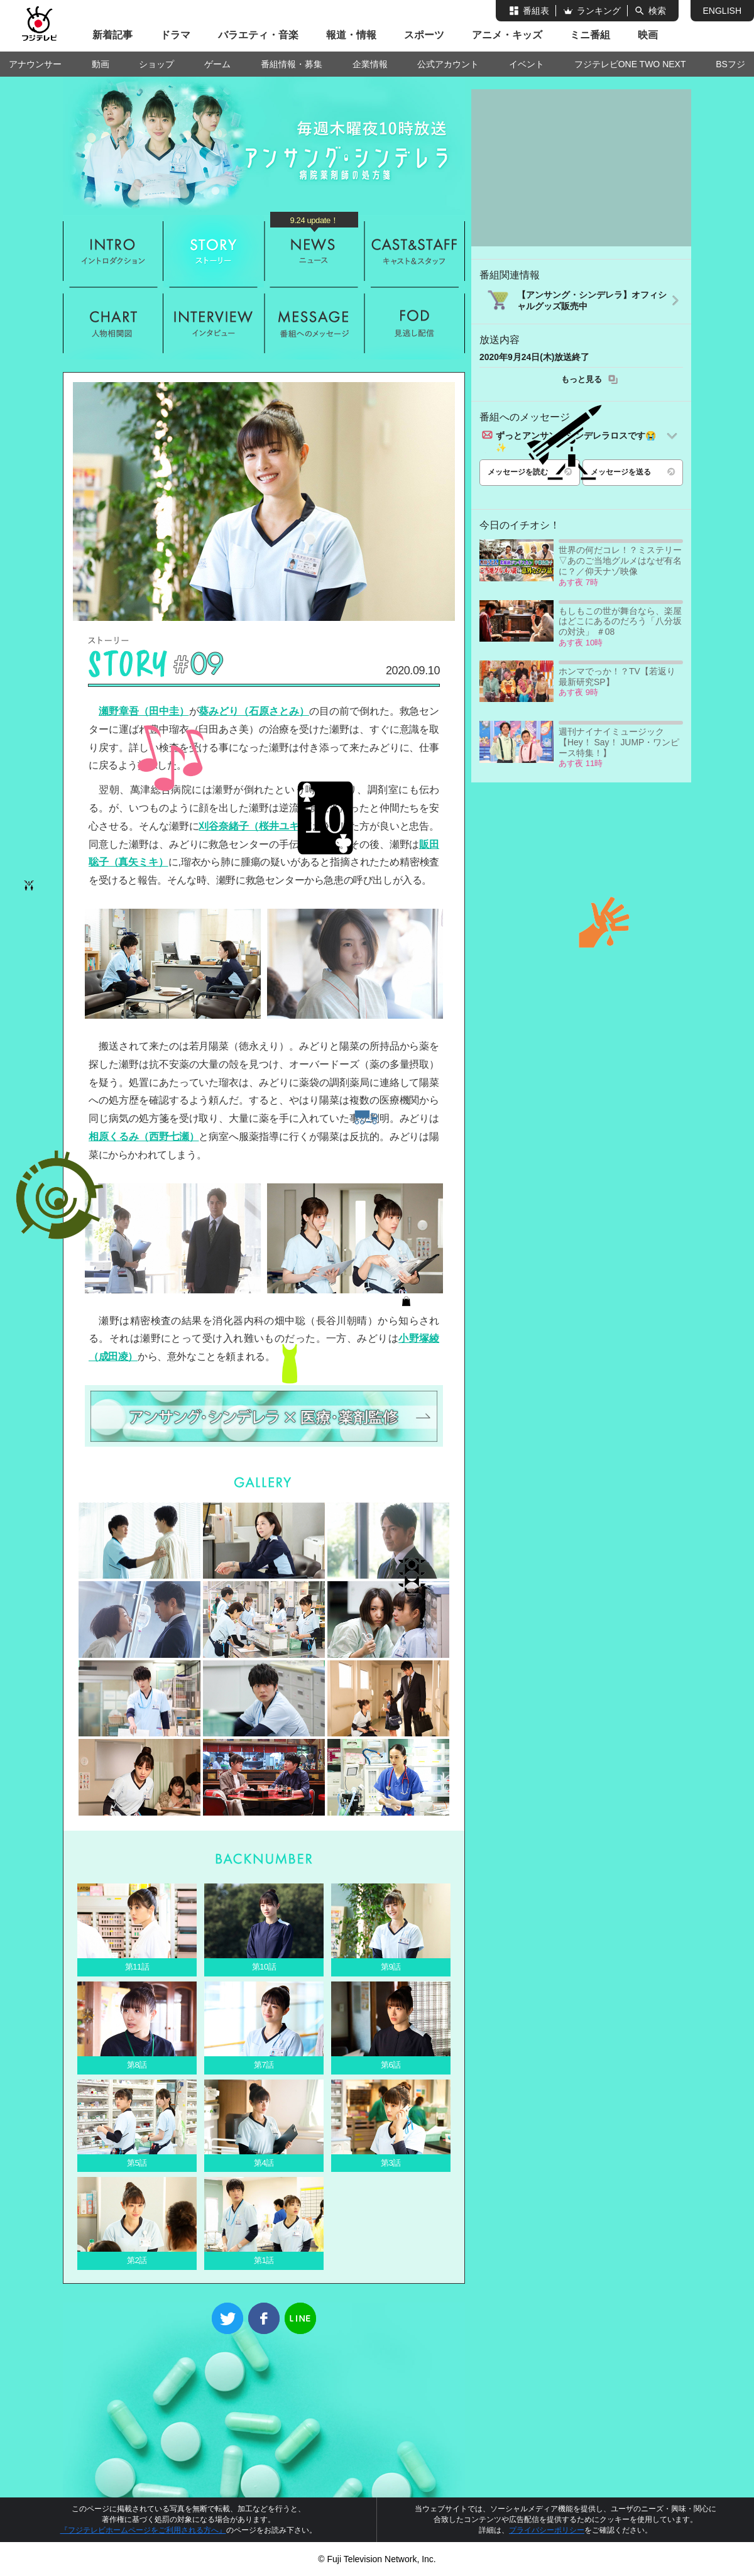 This screenshot has width=754, height=2576. Describe the element at coordinates (290, 1364) in the screenshot. I see `browse women's clothing or dresses` at that location.